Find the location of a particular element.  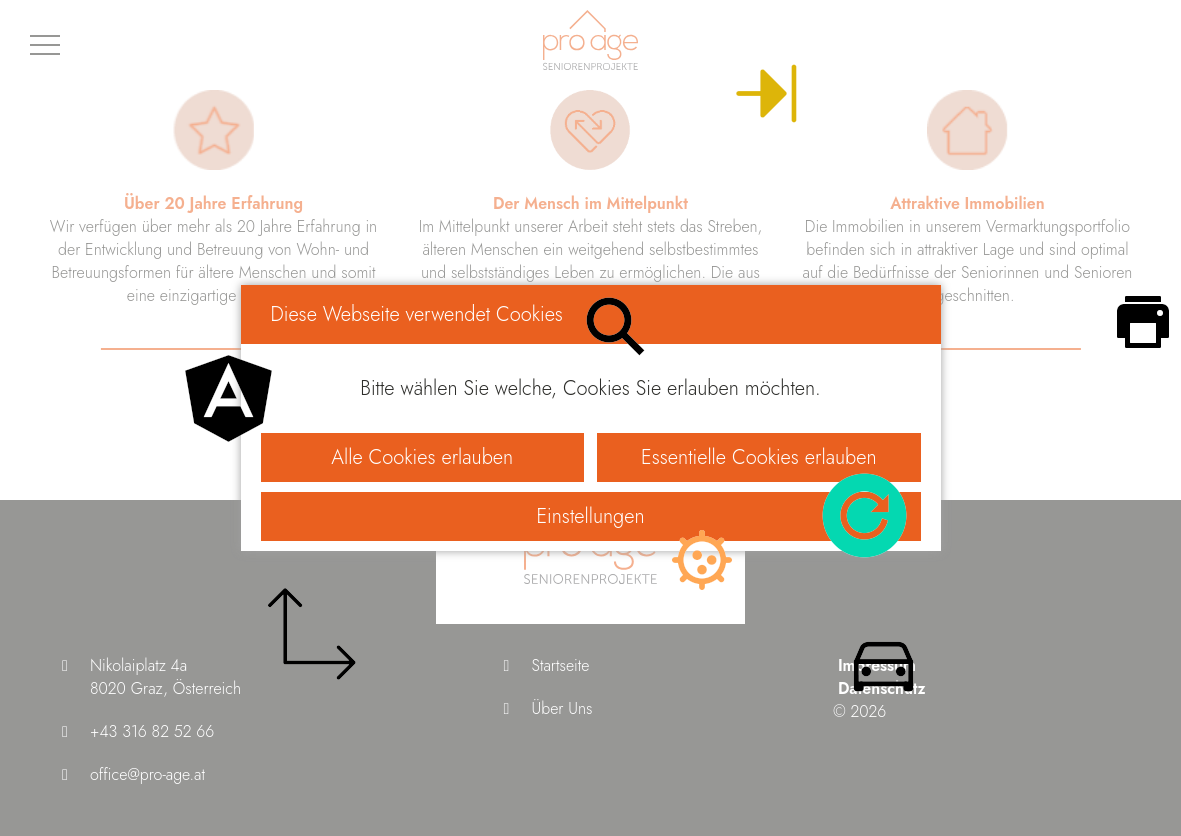

access vehicle or car-related settings is located at coordinates (883, 666).